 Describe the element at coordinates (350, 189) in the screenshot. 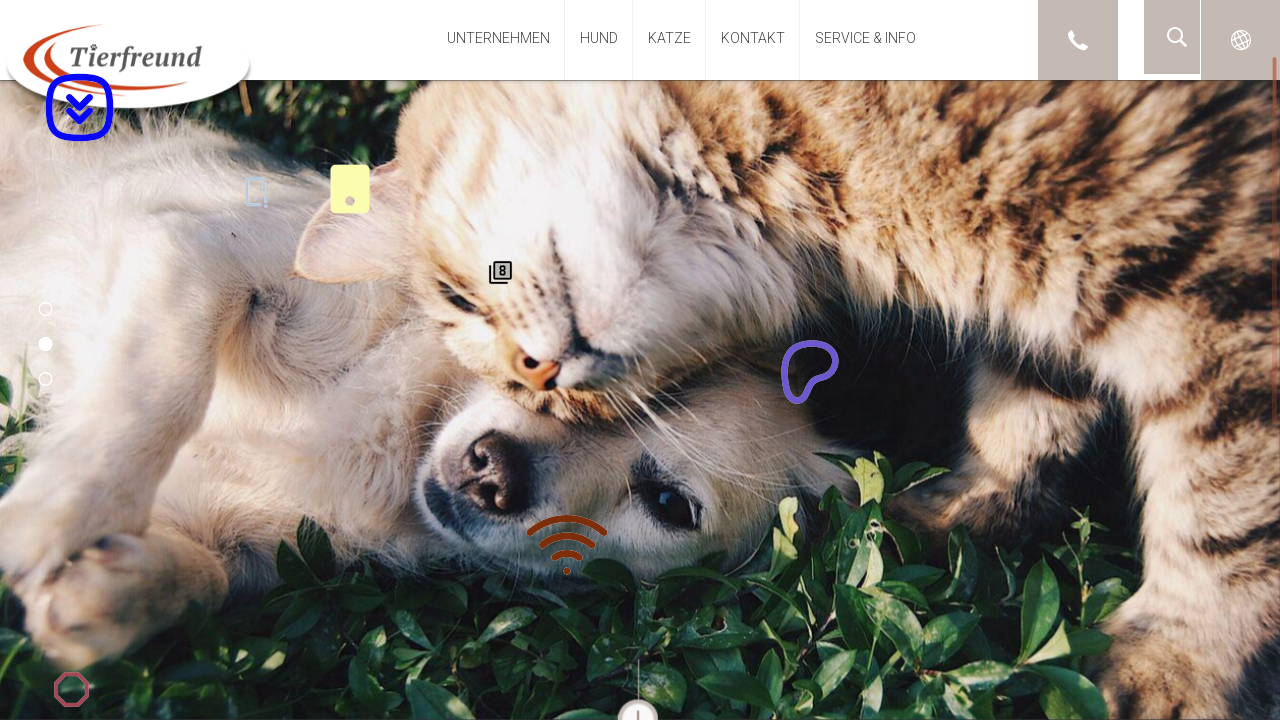

I see `access tablet device settings` at that location.